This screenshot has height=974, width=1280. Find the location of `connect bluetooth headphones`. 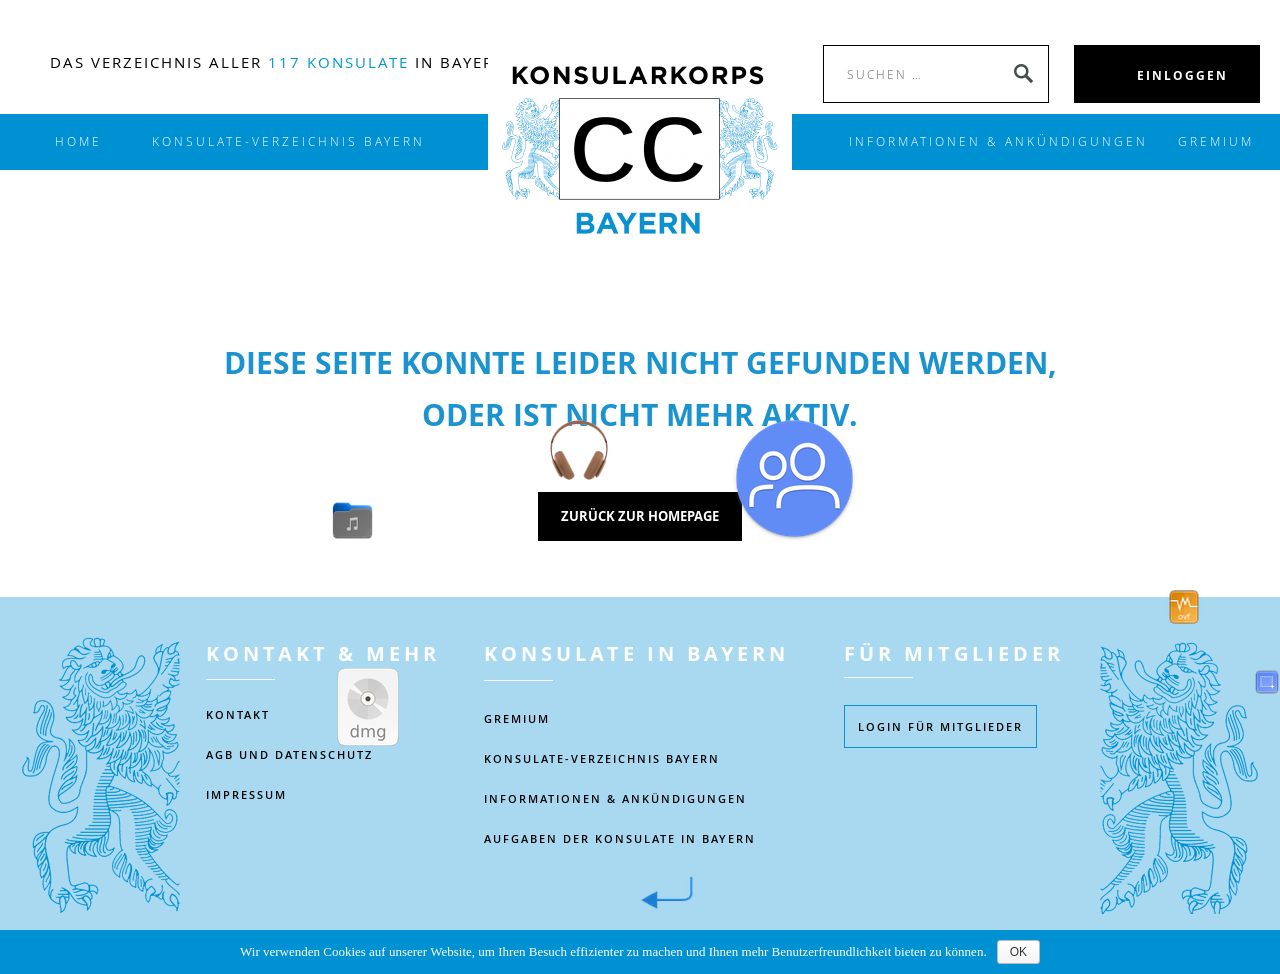

connect bluetooth headphones is located at coordinates (579, 451).